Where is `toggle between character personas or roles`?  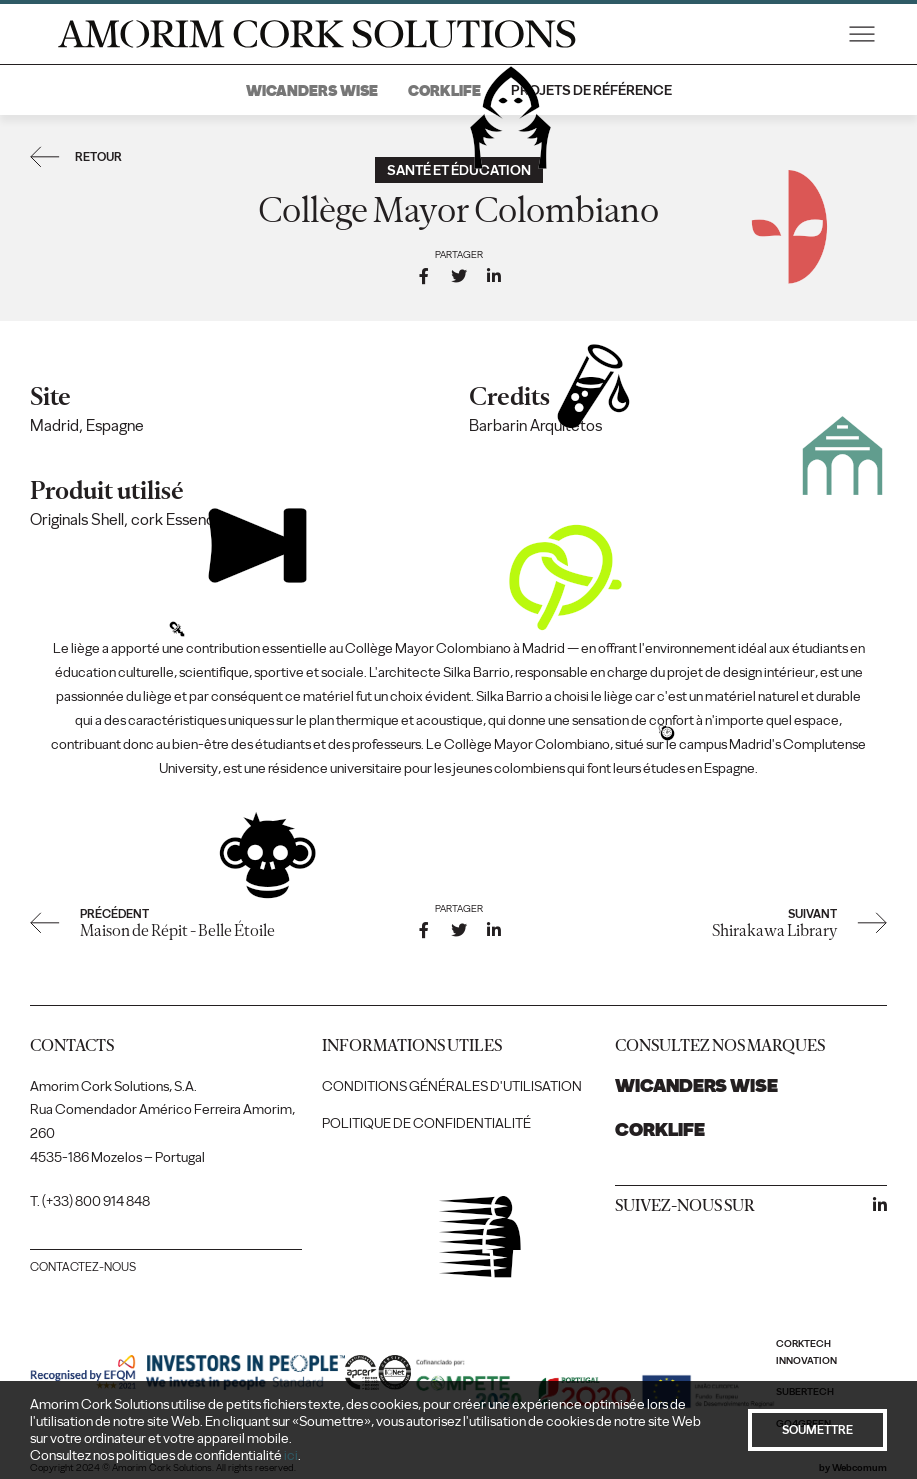
toggle between character personas or roles is located at coordinates (783, 226).